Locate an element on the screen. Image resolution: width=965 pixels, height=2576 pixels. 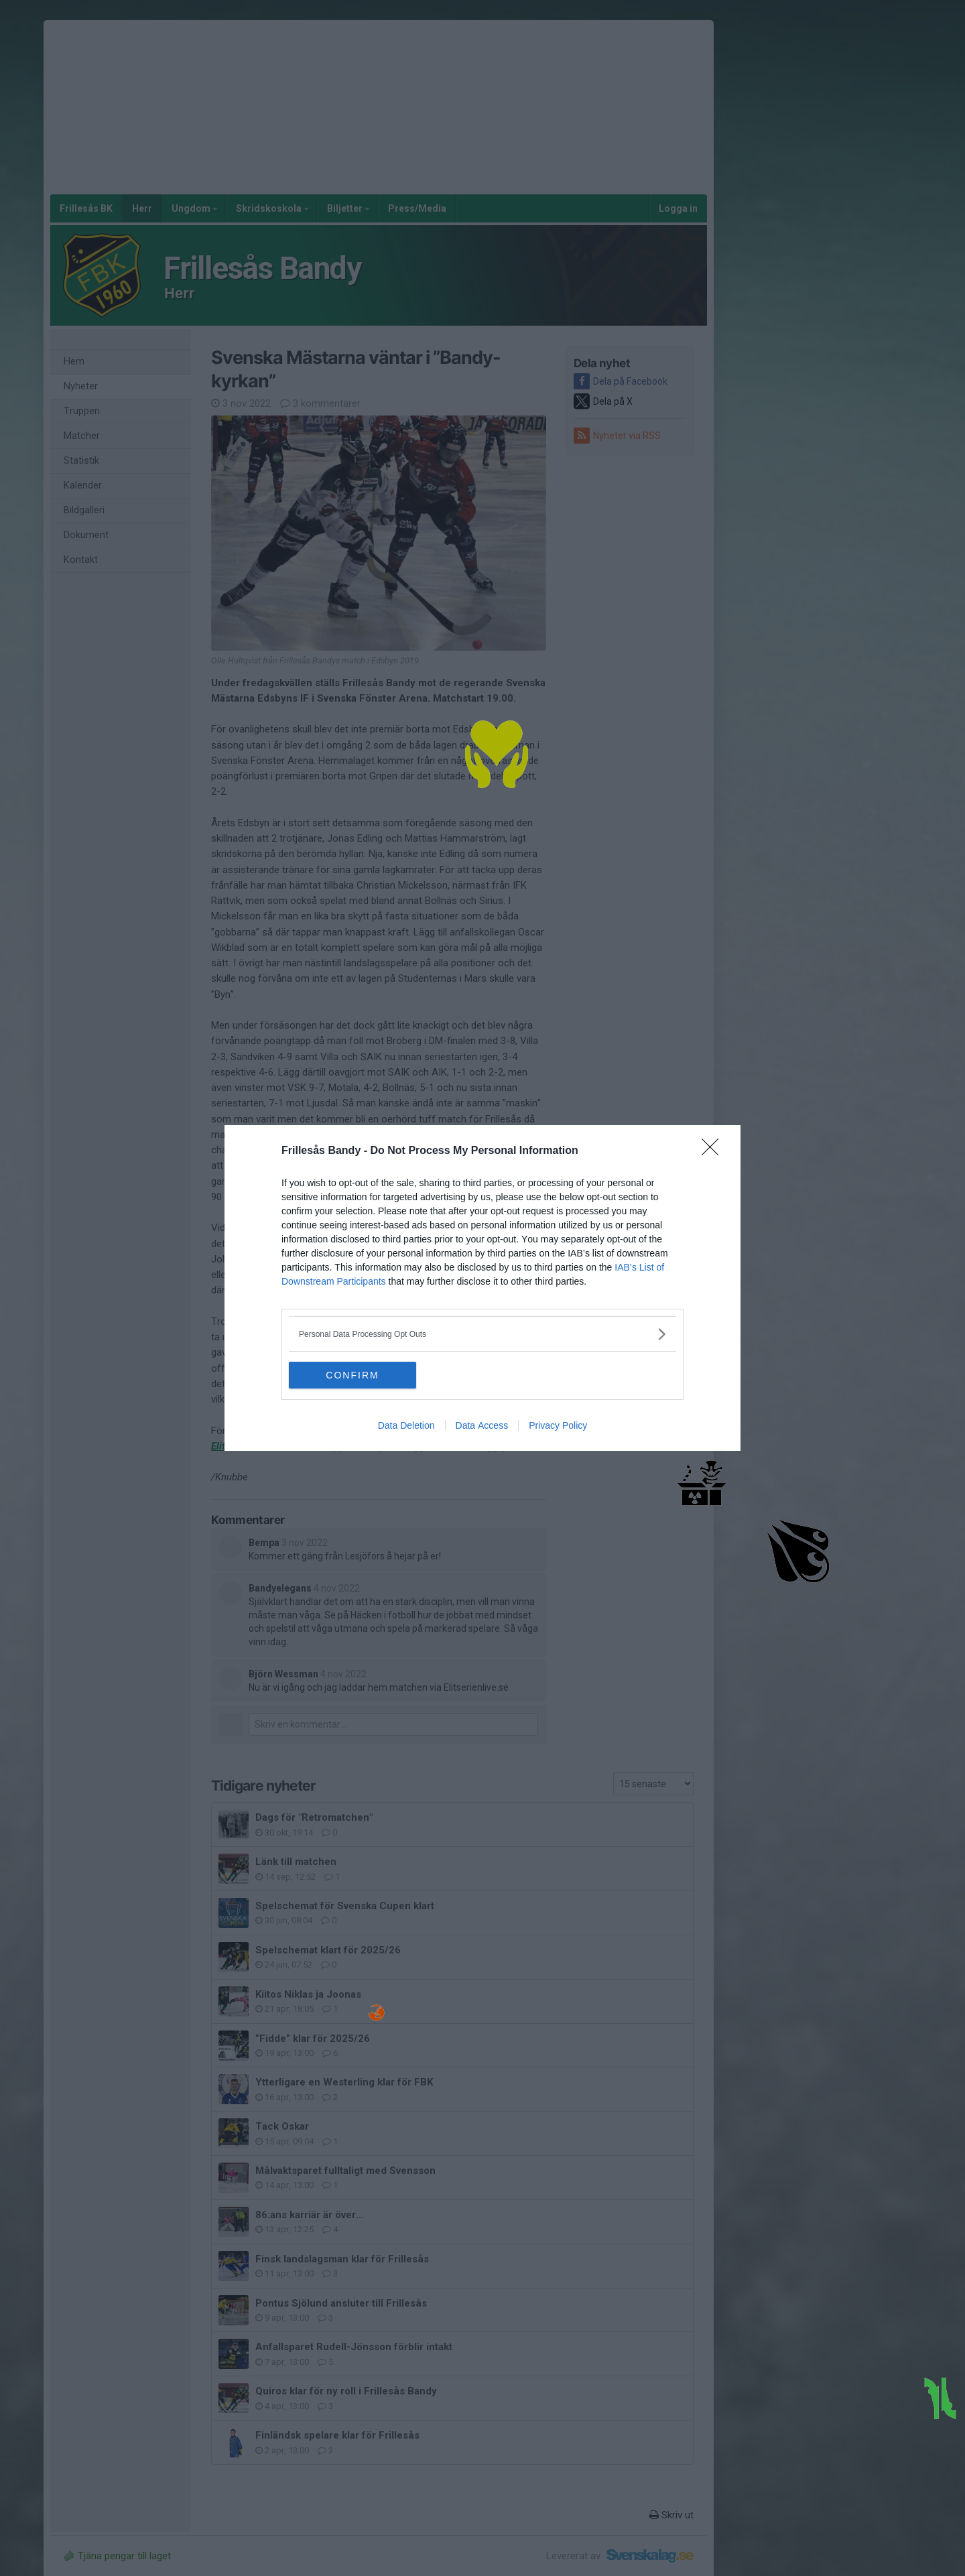
add to favorites or wishlist is located at coordinates (497, 754).